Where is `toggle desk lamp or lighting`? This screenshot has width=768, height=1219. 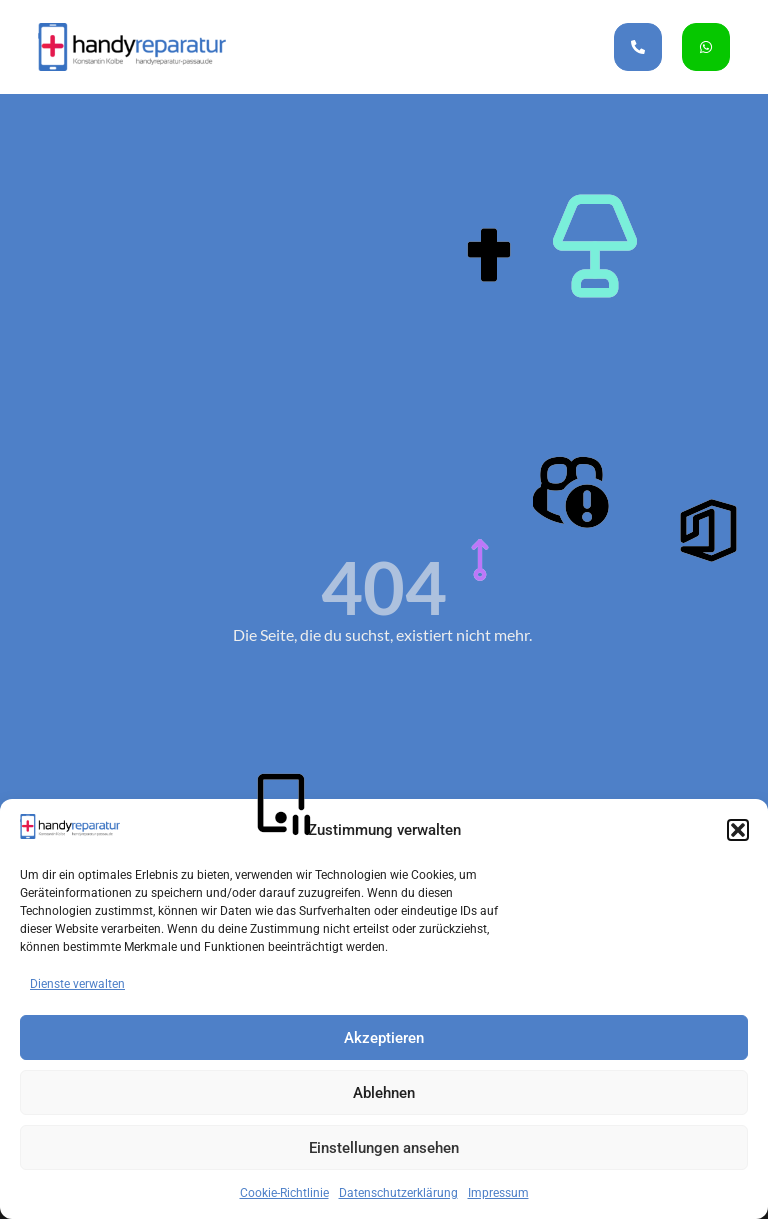 toggle desk lamp or lighting is located at coordinates (595, 246).